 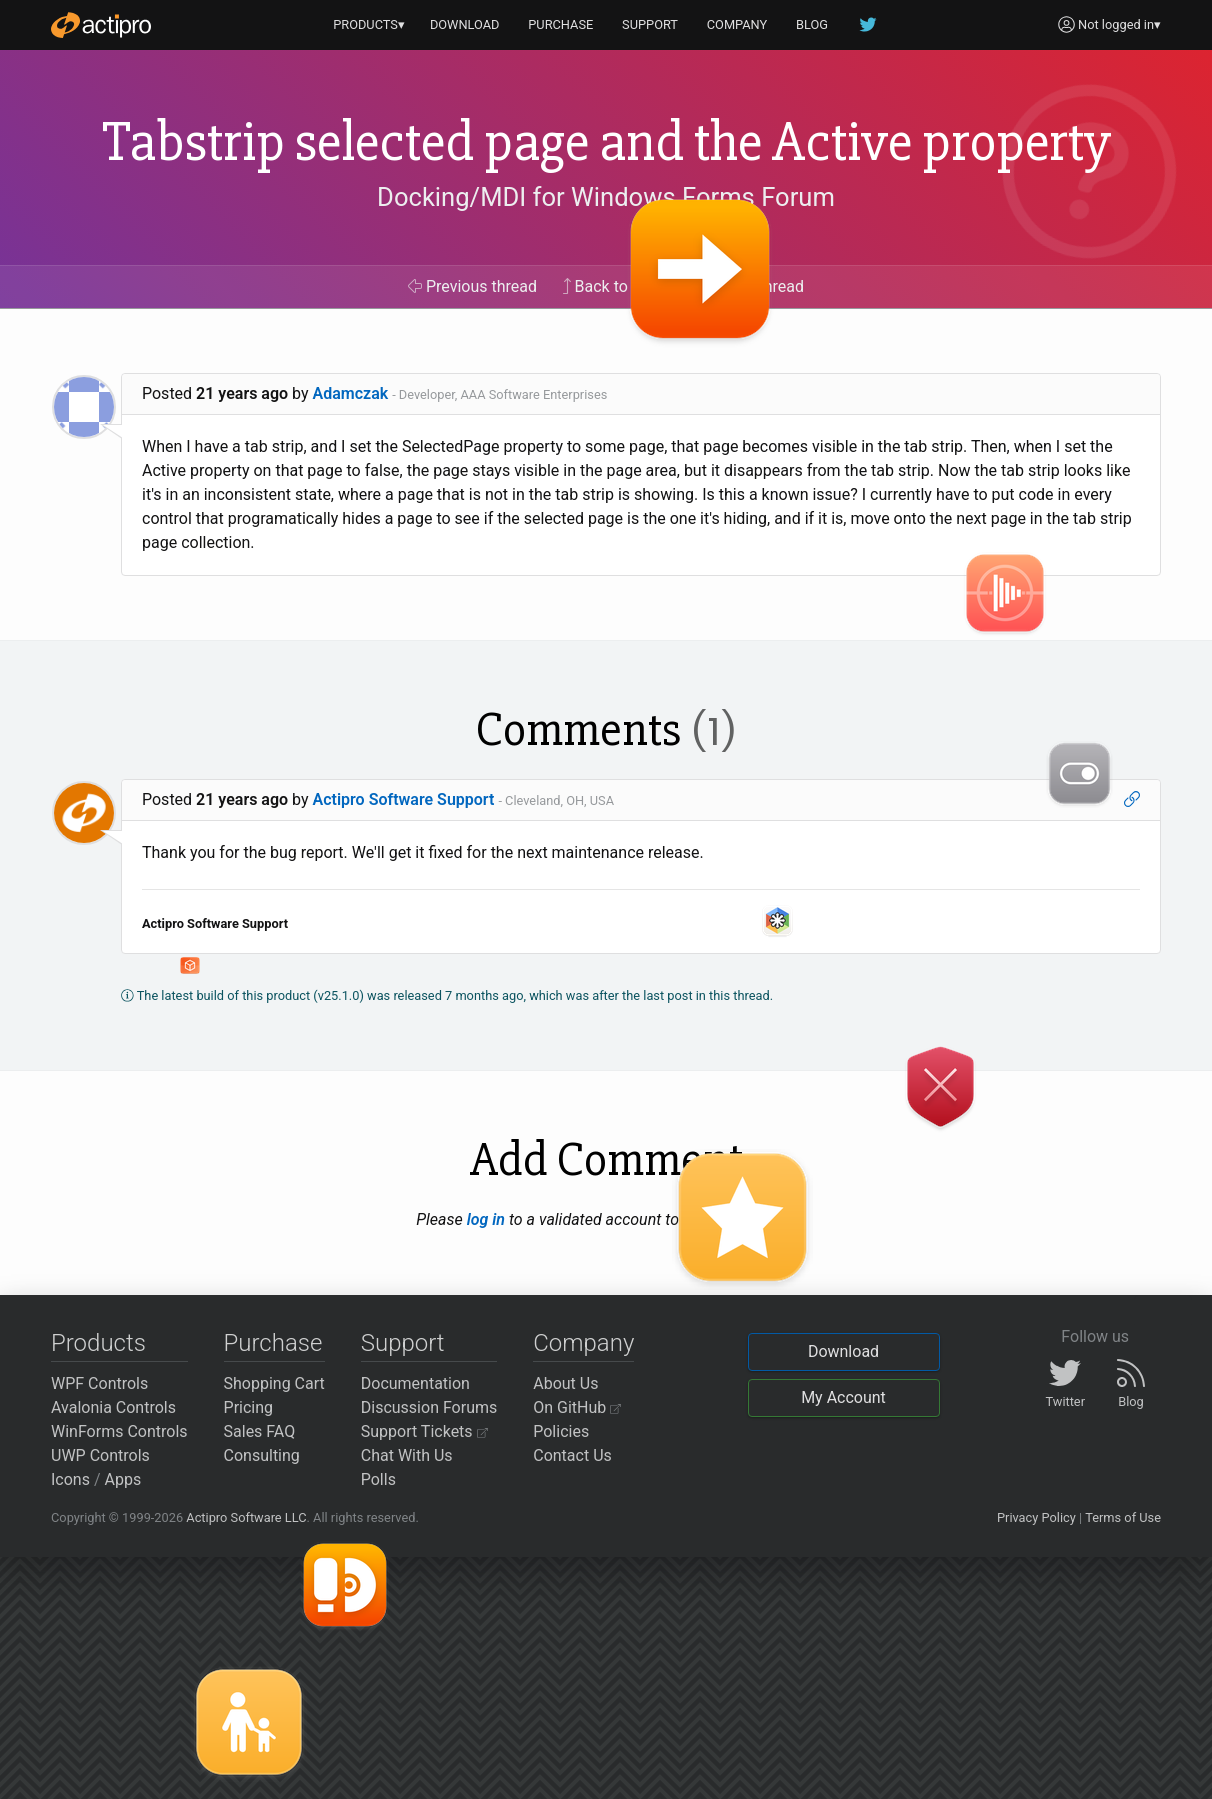 I want to click on access zoom accessibility settings, so click(x=1079, y=774).